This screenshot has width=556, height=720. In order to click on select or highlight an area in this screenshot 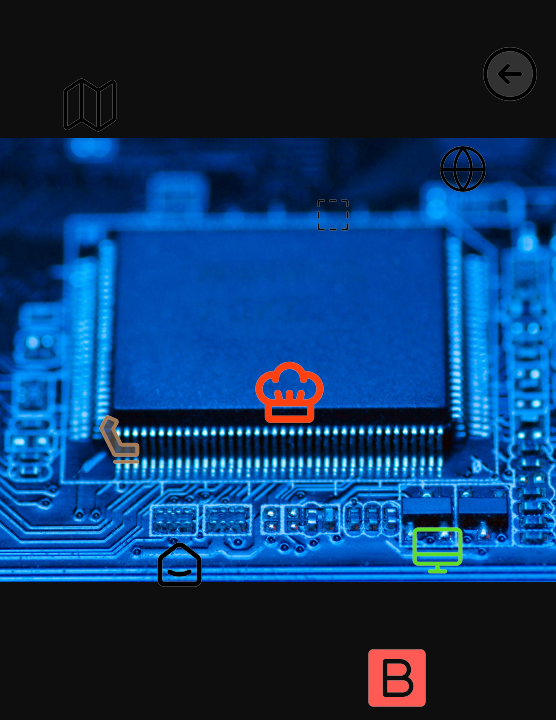, I will do `click(333, 215)`.